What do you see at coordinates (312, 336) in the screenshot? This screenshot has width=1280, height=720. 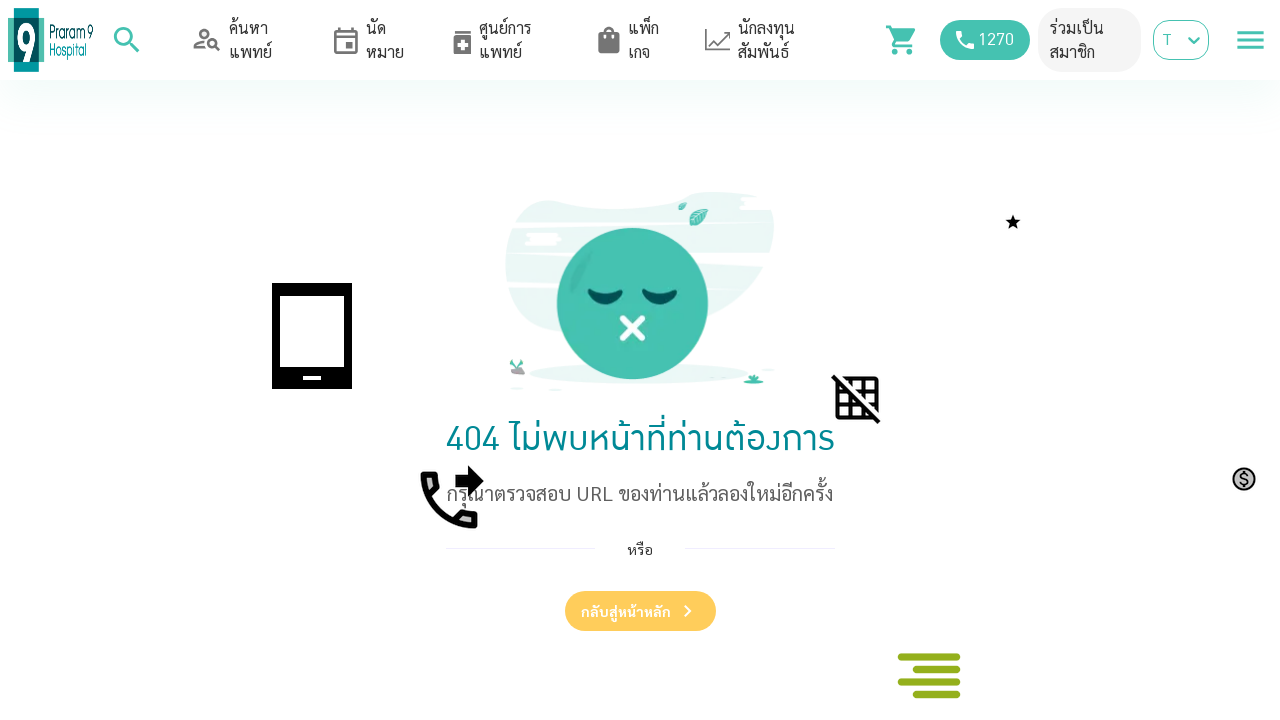 I see `switch to tablet view or layout` at bounding box center [312, 336].